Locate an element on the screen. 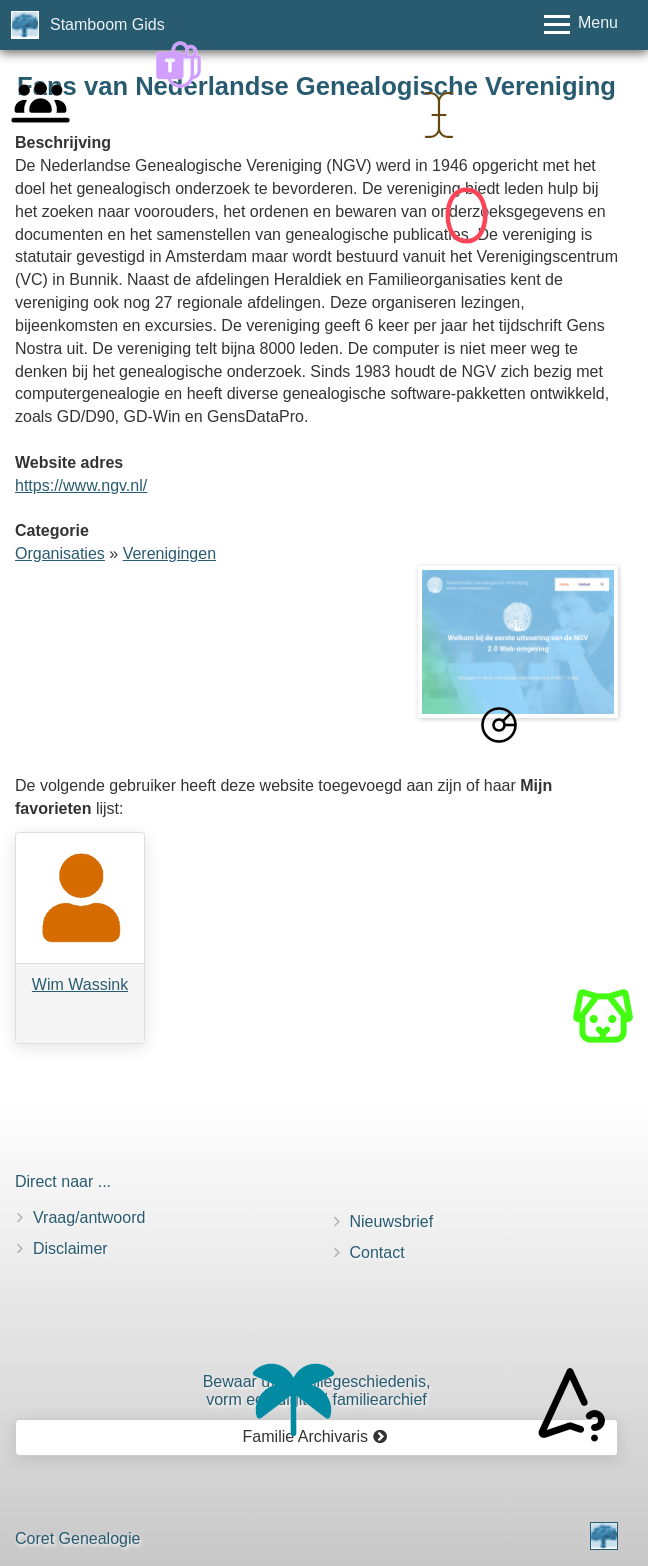  play or access music library is located at coordinates (499, 725).